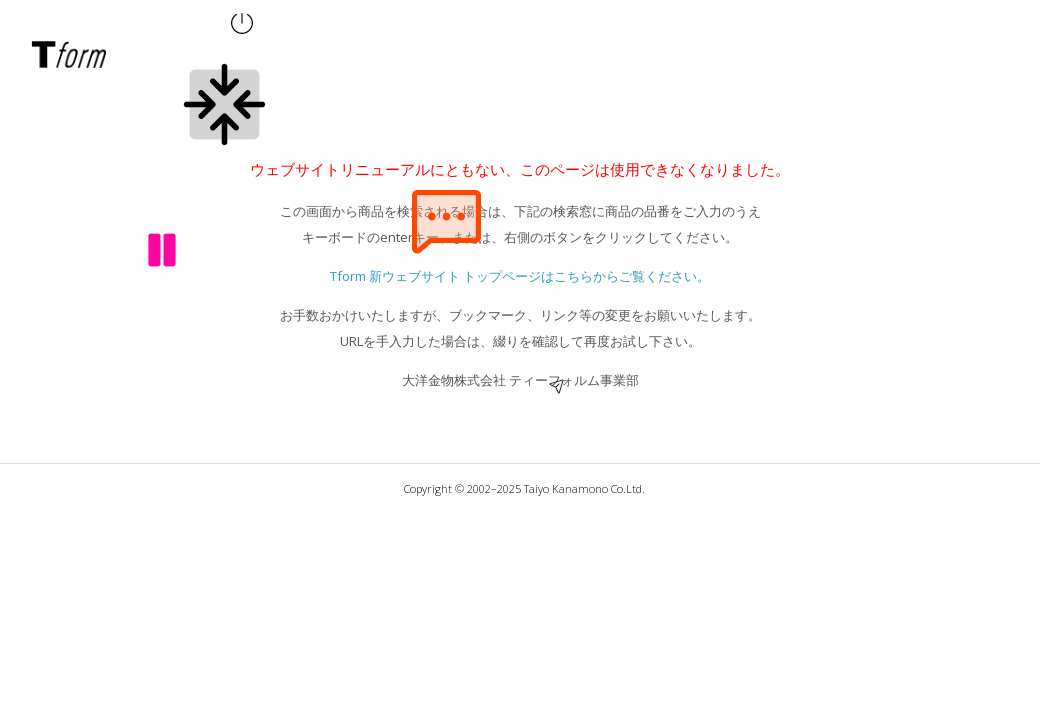  I want to click on switch to column view layout, so click(162, 250).